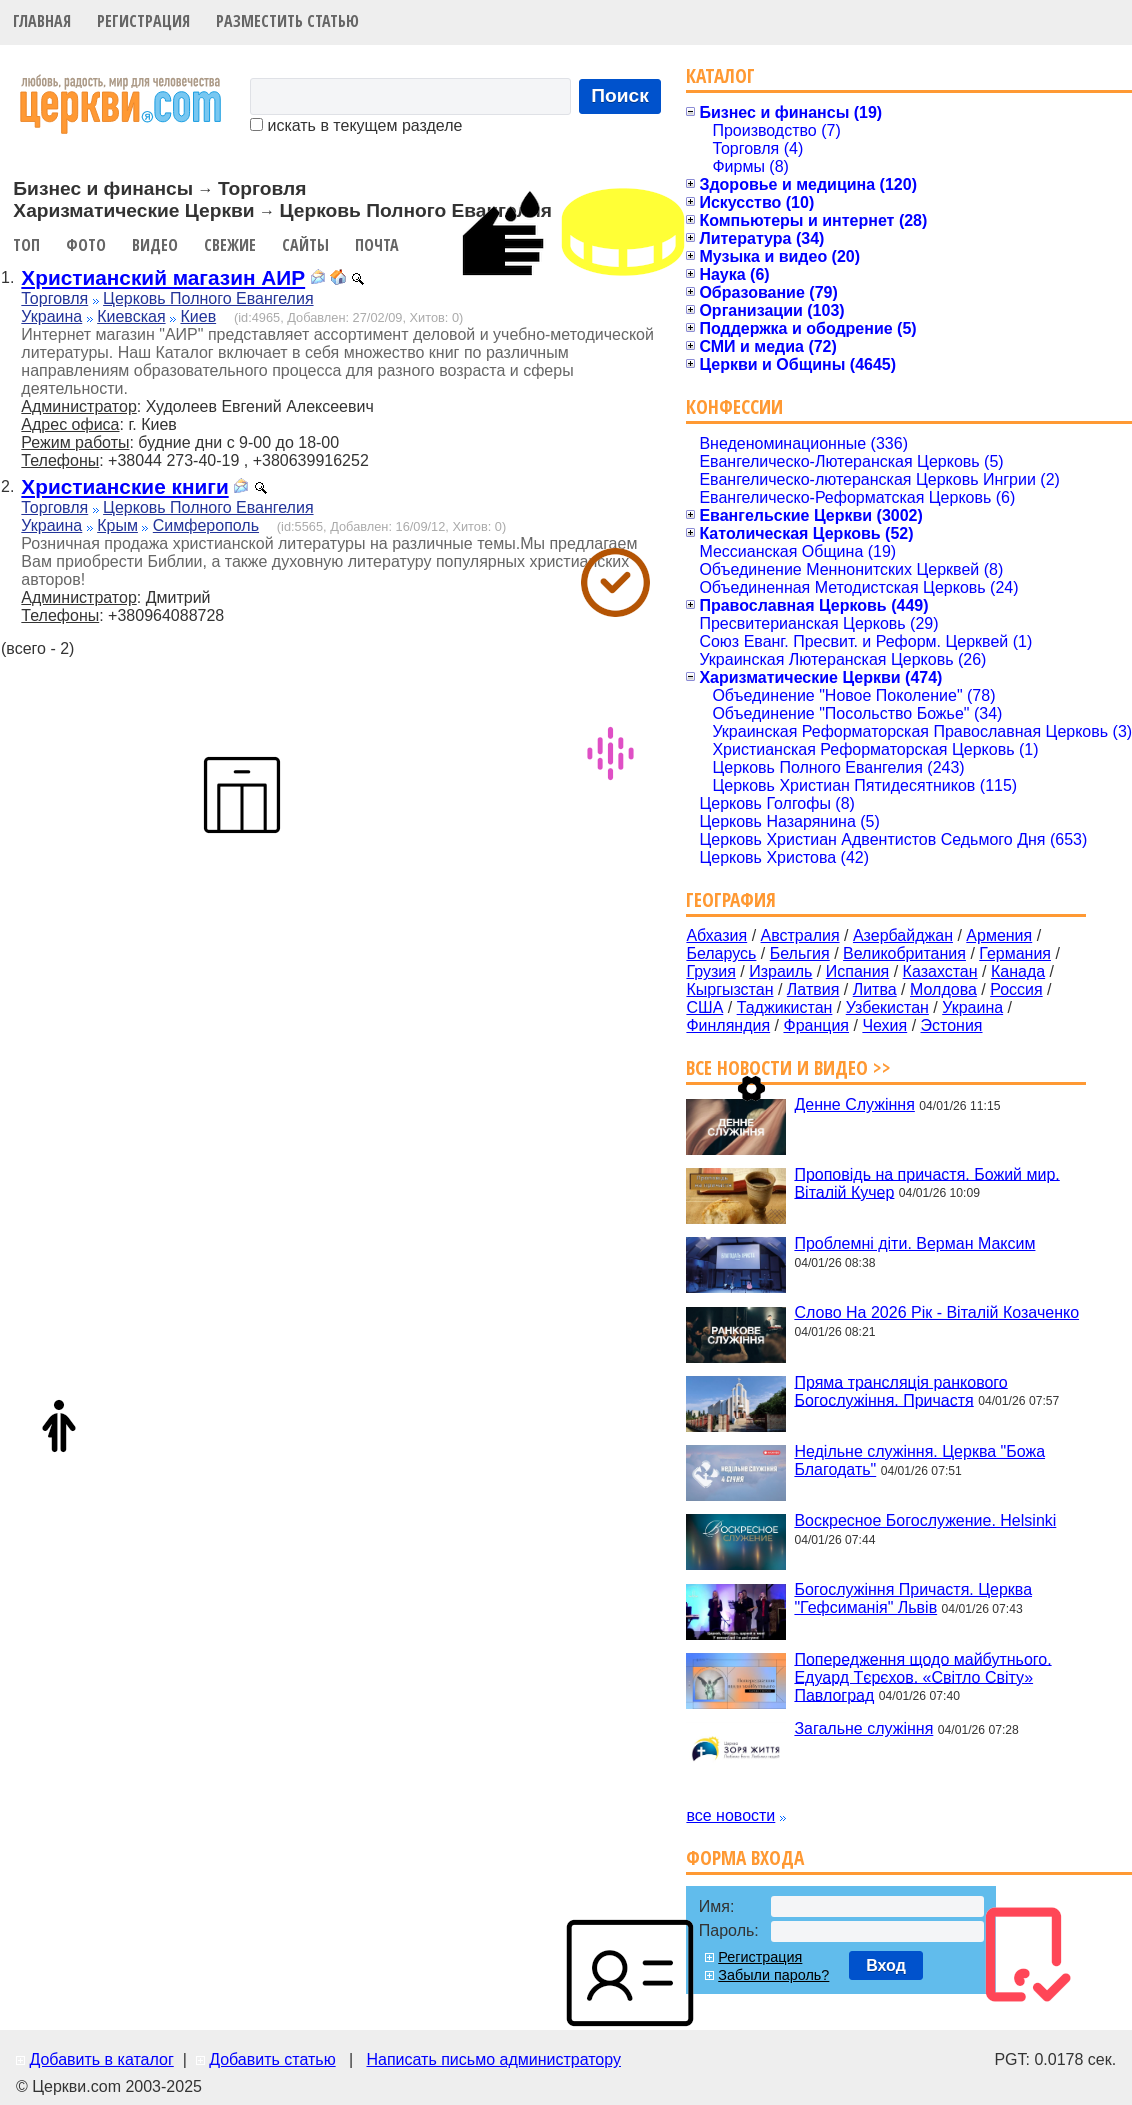 The image size is (1132, 2105). What do you see at coordinates (623, 232) in the screenshot?
I see `view your coin balance or currency` at bounding box center [623, 232].